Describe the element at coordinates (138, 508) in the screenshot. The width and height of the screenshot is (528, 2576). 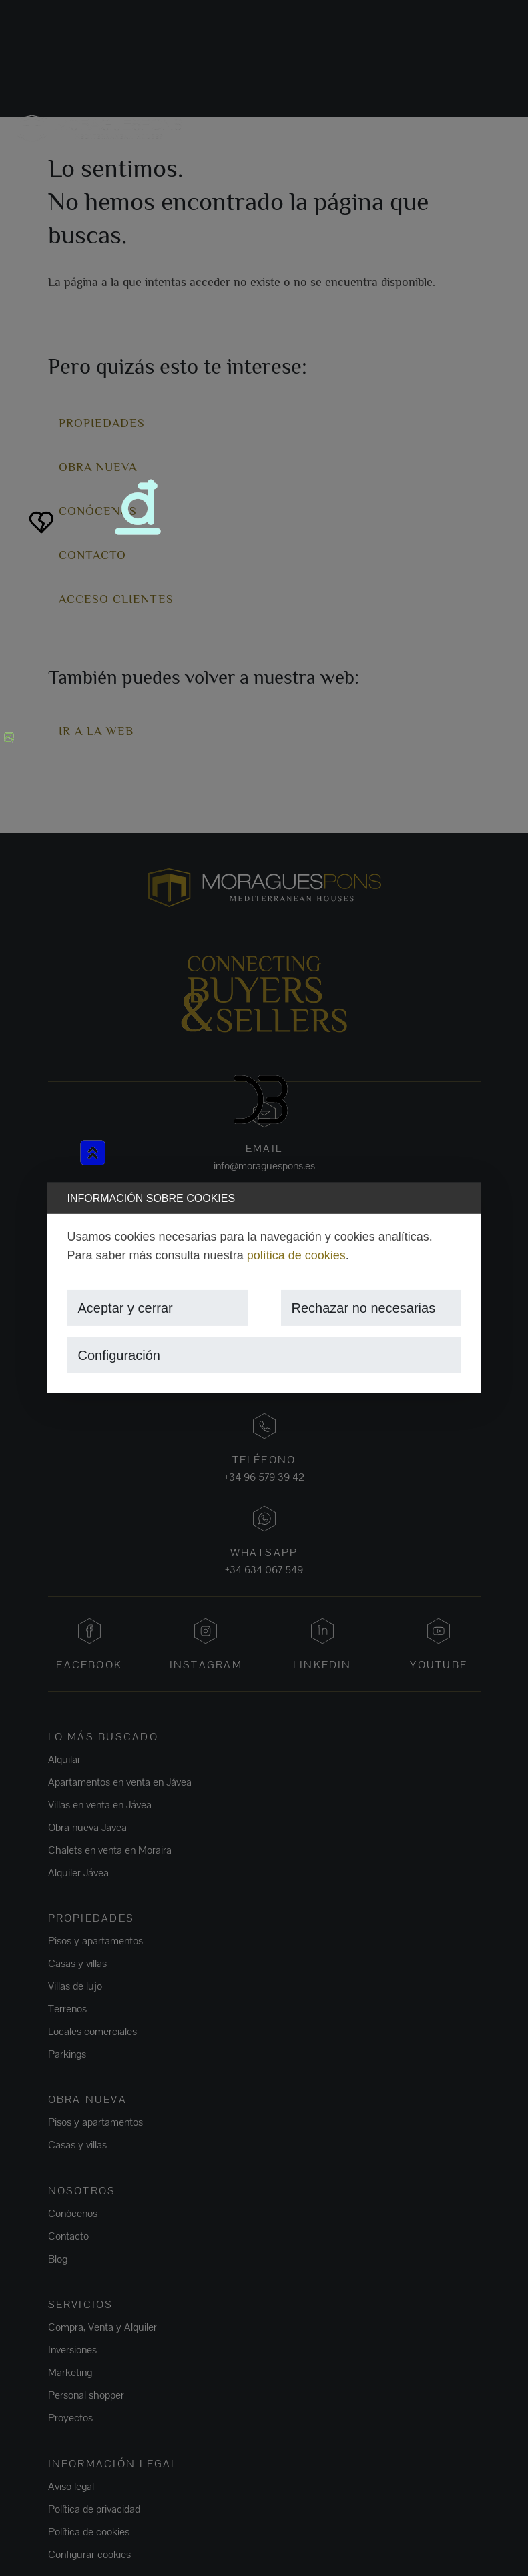
I see `indicates Vietnamese dong currency` at that location.